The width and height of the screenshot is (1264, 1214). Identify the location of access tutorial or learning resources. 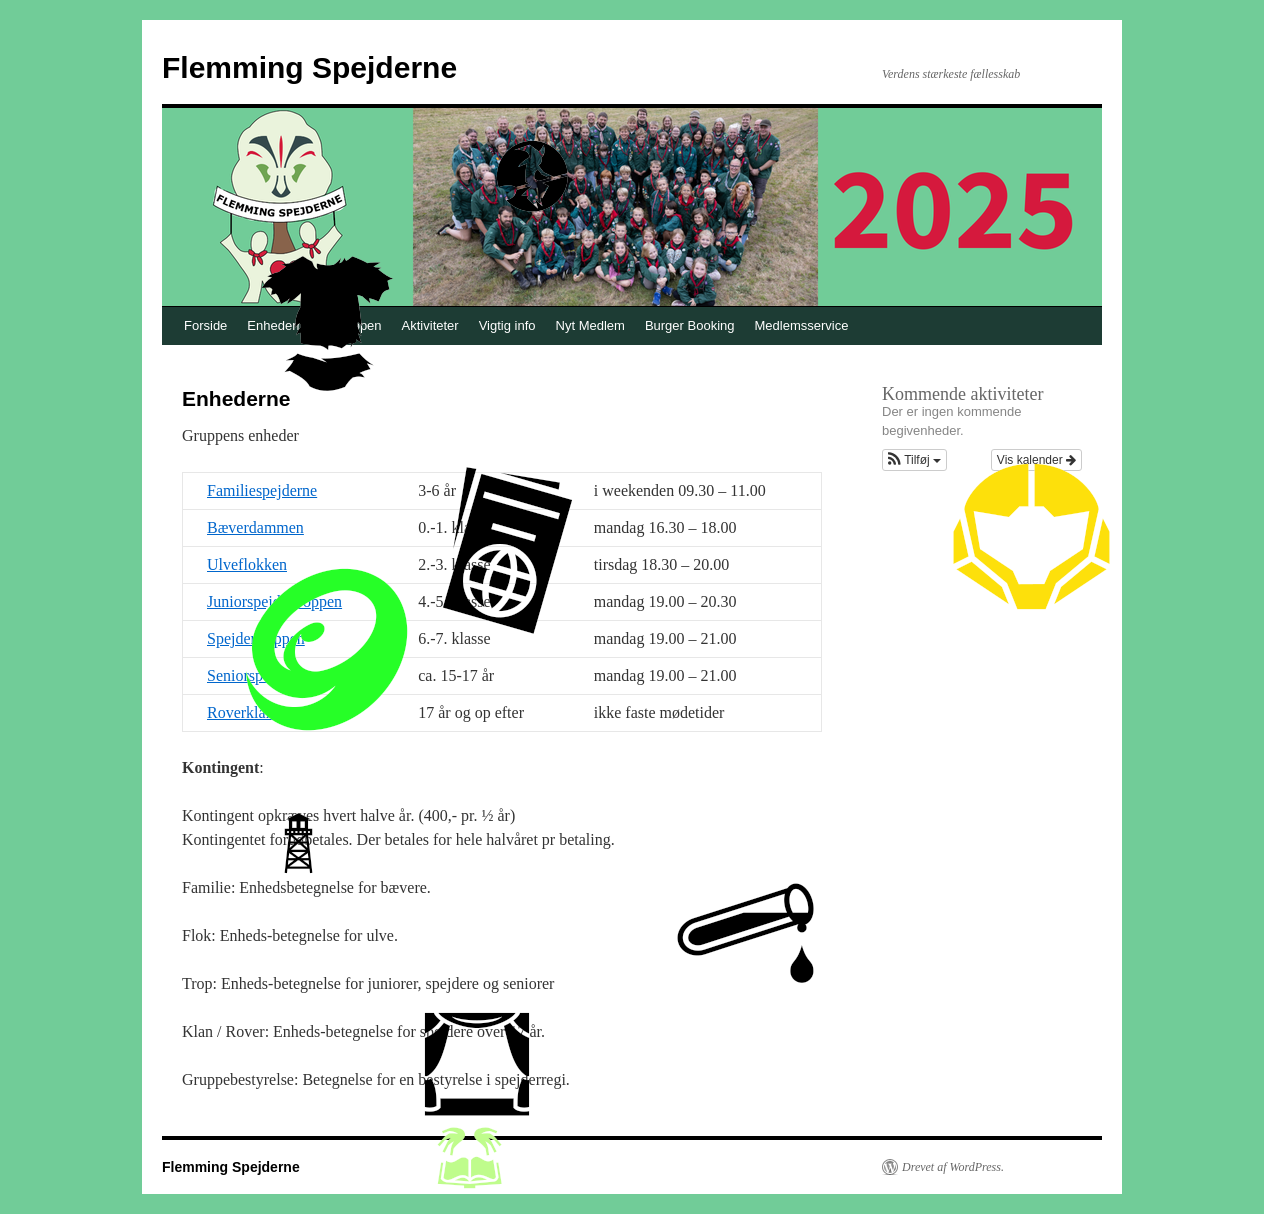
(469, 1159).